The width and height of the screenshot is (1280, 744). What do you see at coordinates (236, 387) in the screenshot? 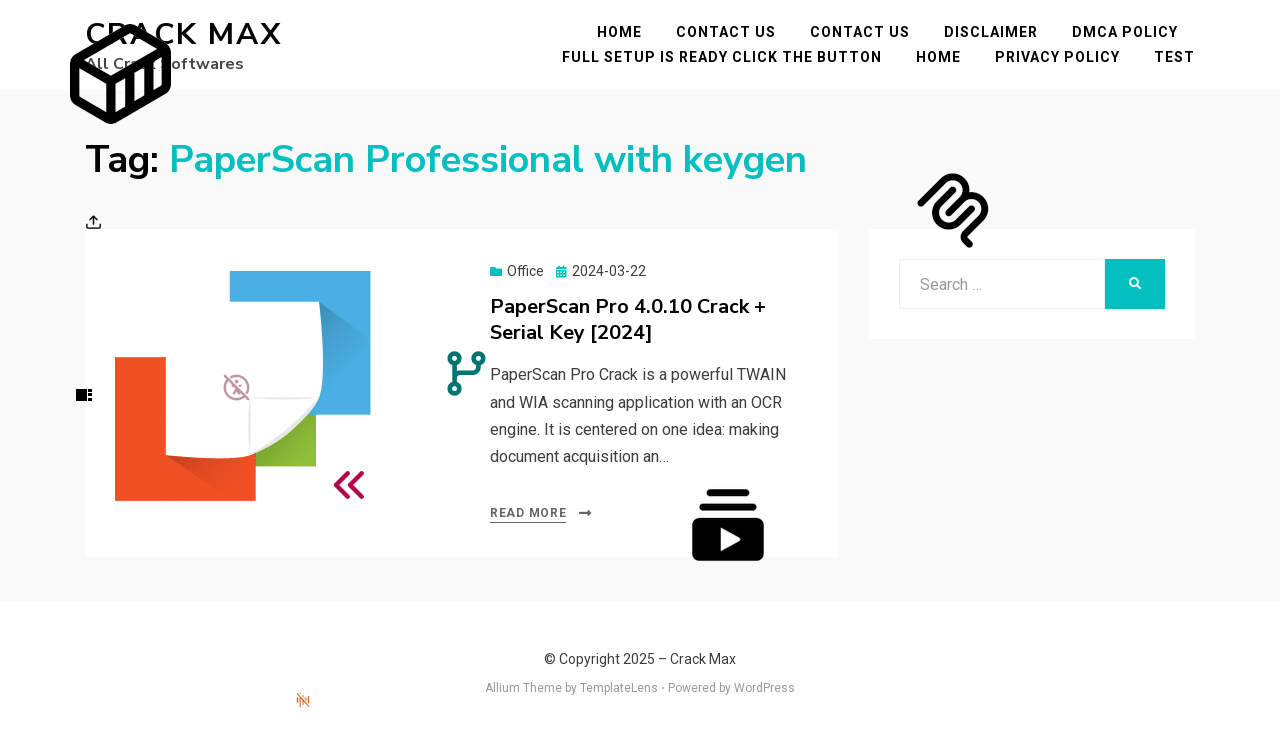
I see `accessibility features disabled` at bounding box center [236, 387].